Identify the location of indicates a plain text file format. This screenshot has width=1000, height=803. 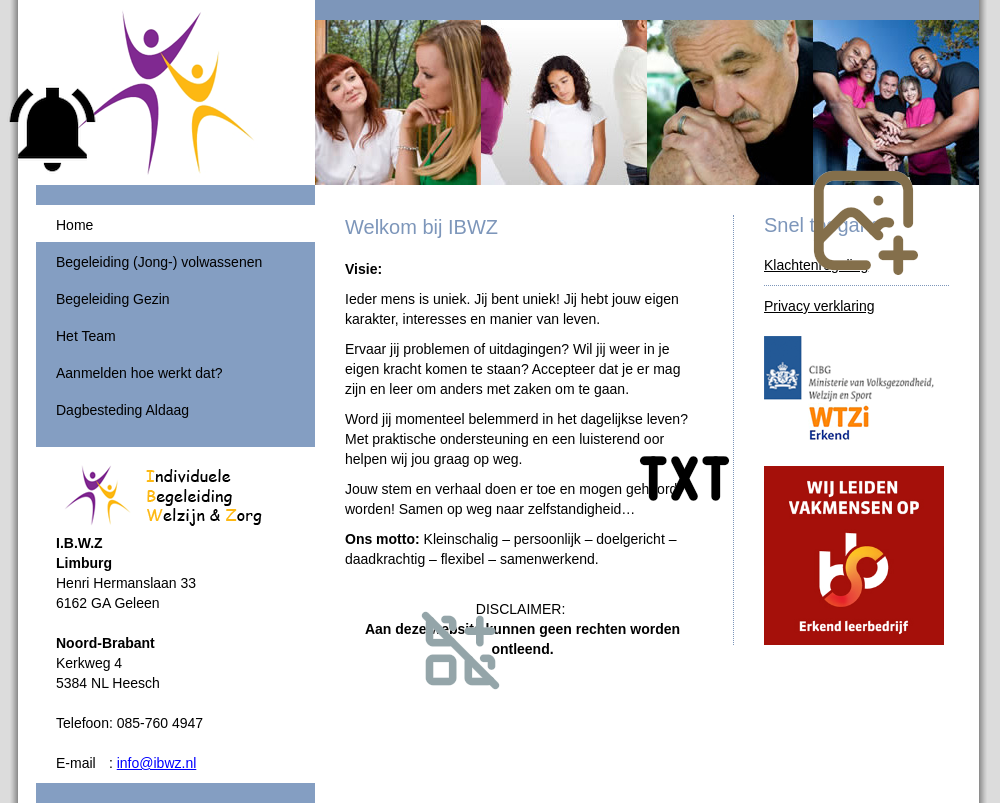
(684, 478).